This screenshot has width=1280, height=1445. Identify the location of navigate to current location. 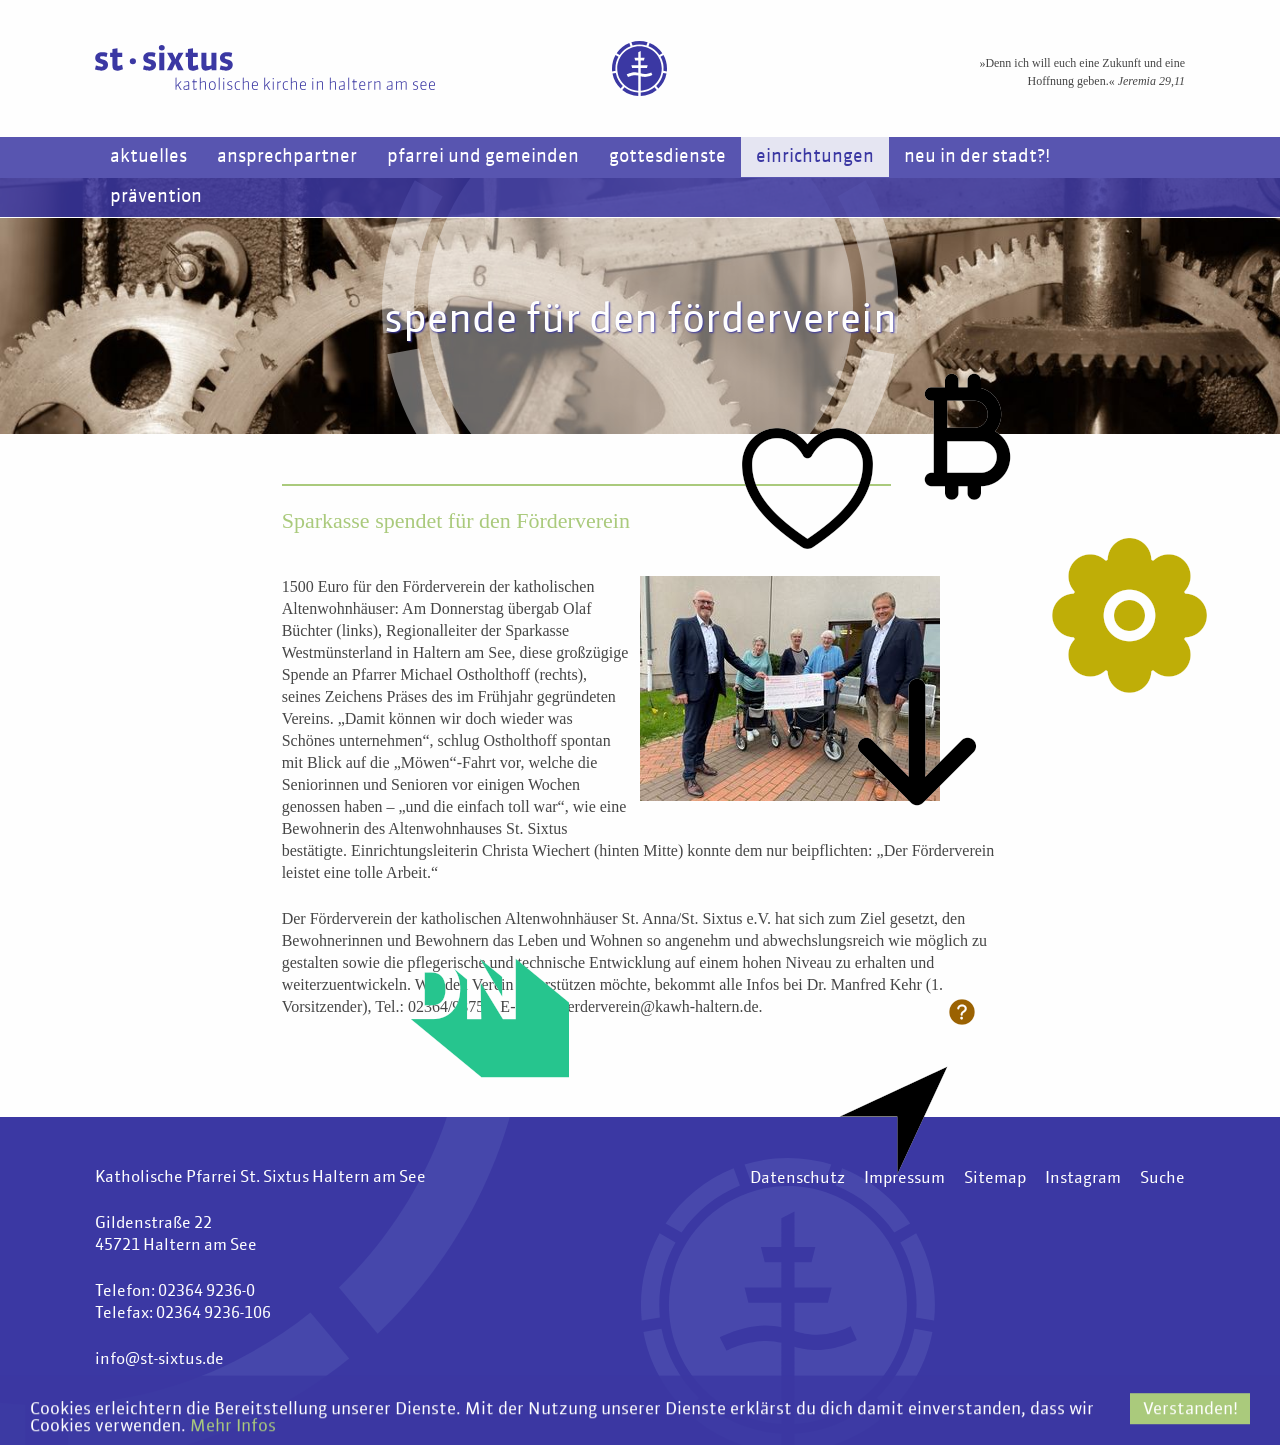
(893, 1120).